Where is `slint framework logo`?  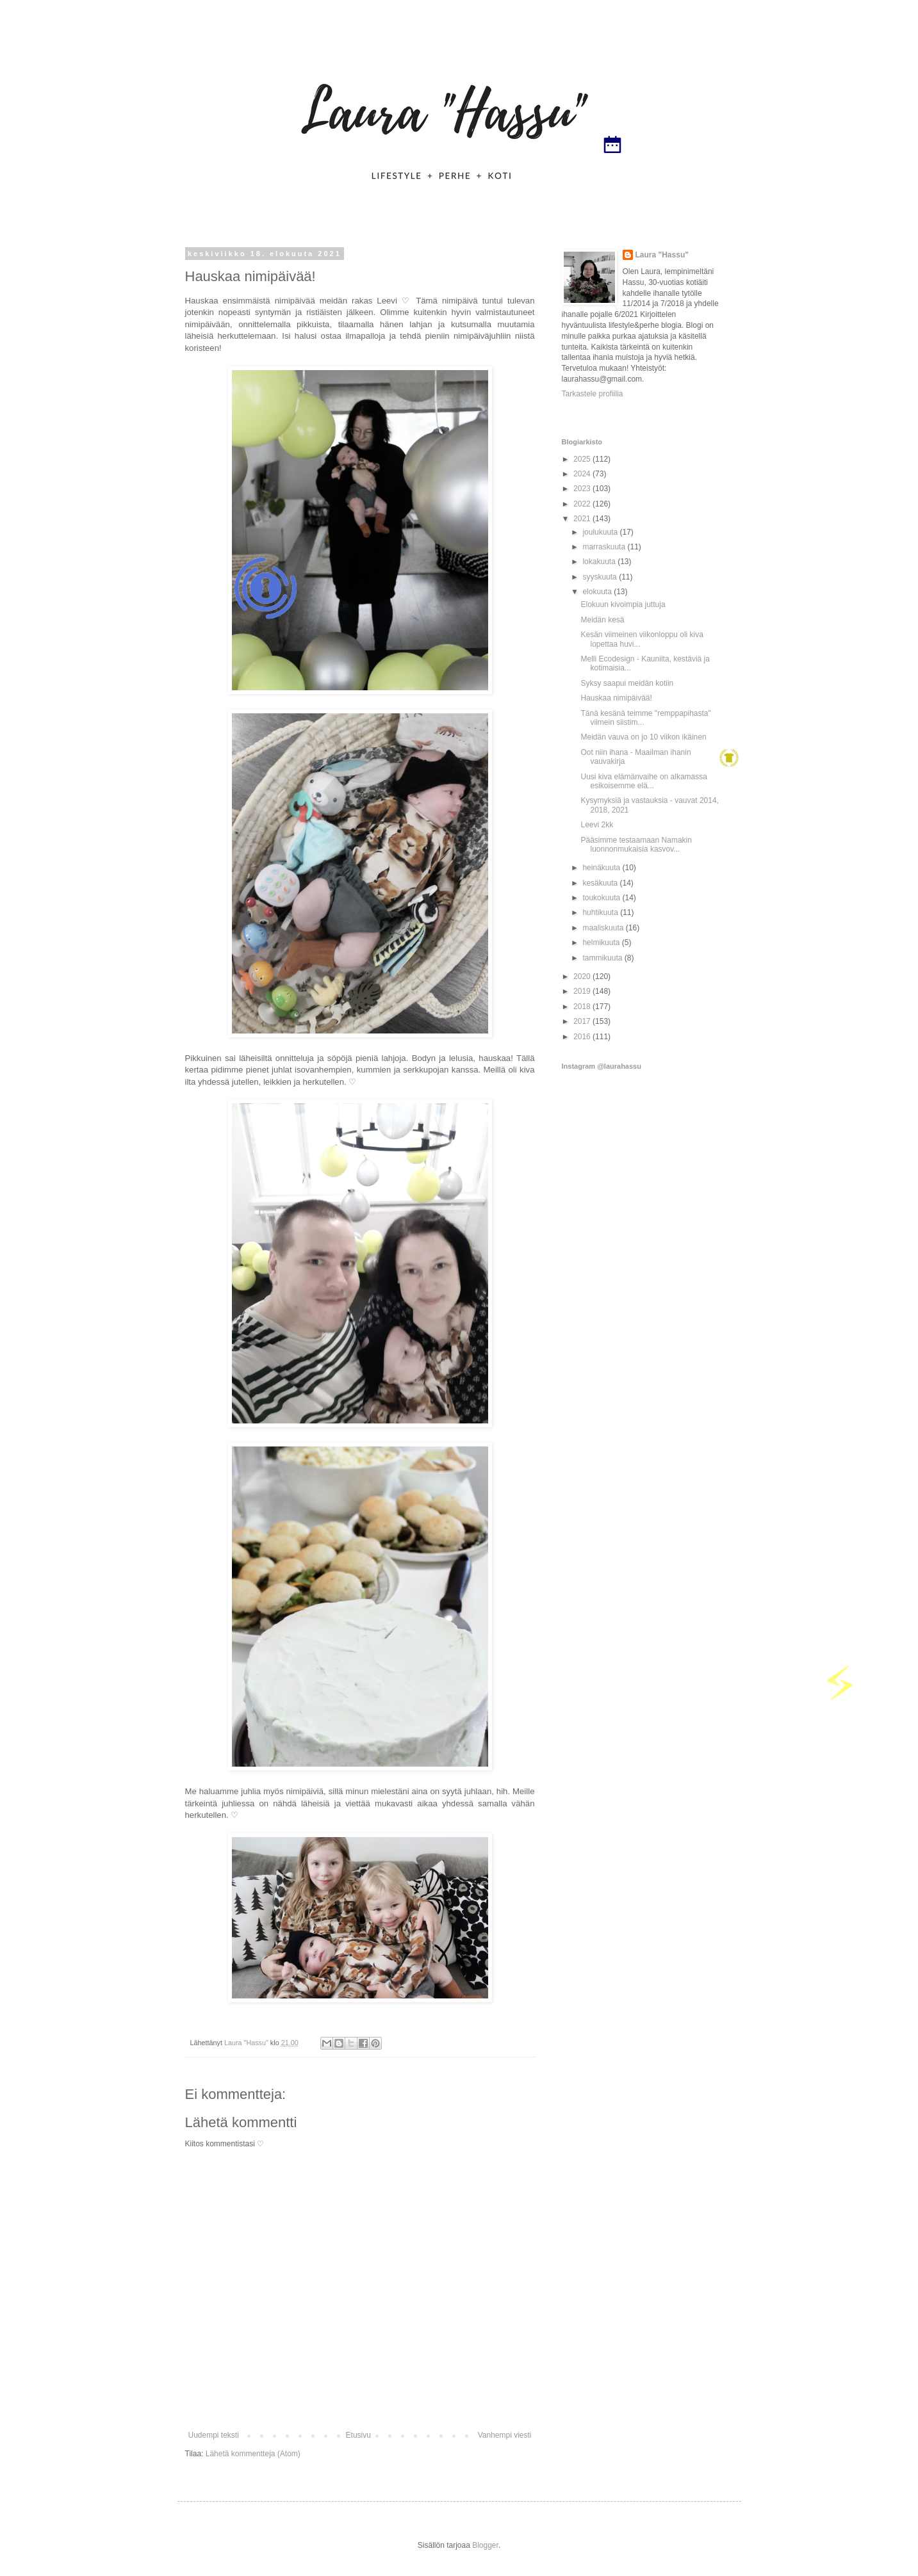
slint framework logo is located at coordinates (840, 1683).